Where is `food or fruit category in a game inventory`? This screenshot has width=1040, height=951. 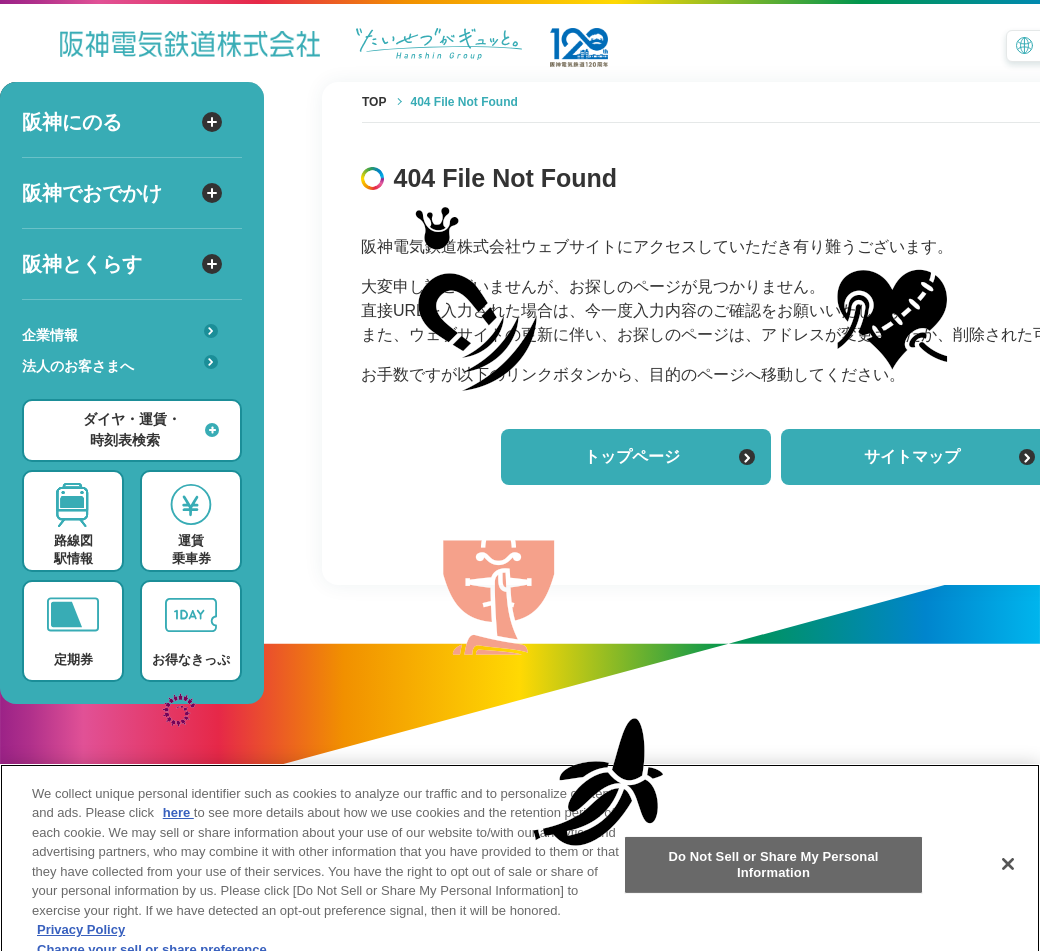 food or fruit category in a game inventory is located at coordinates (598, 782).